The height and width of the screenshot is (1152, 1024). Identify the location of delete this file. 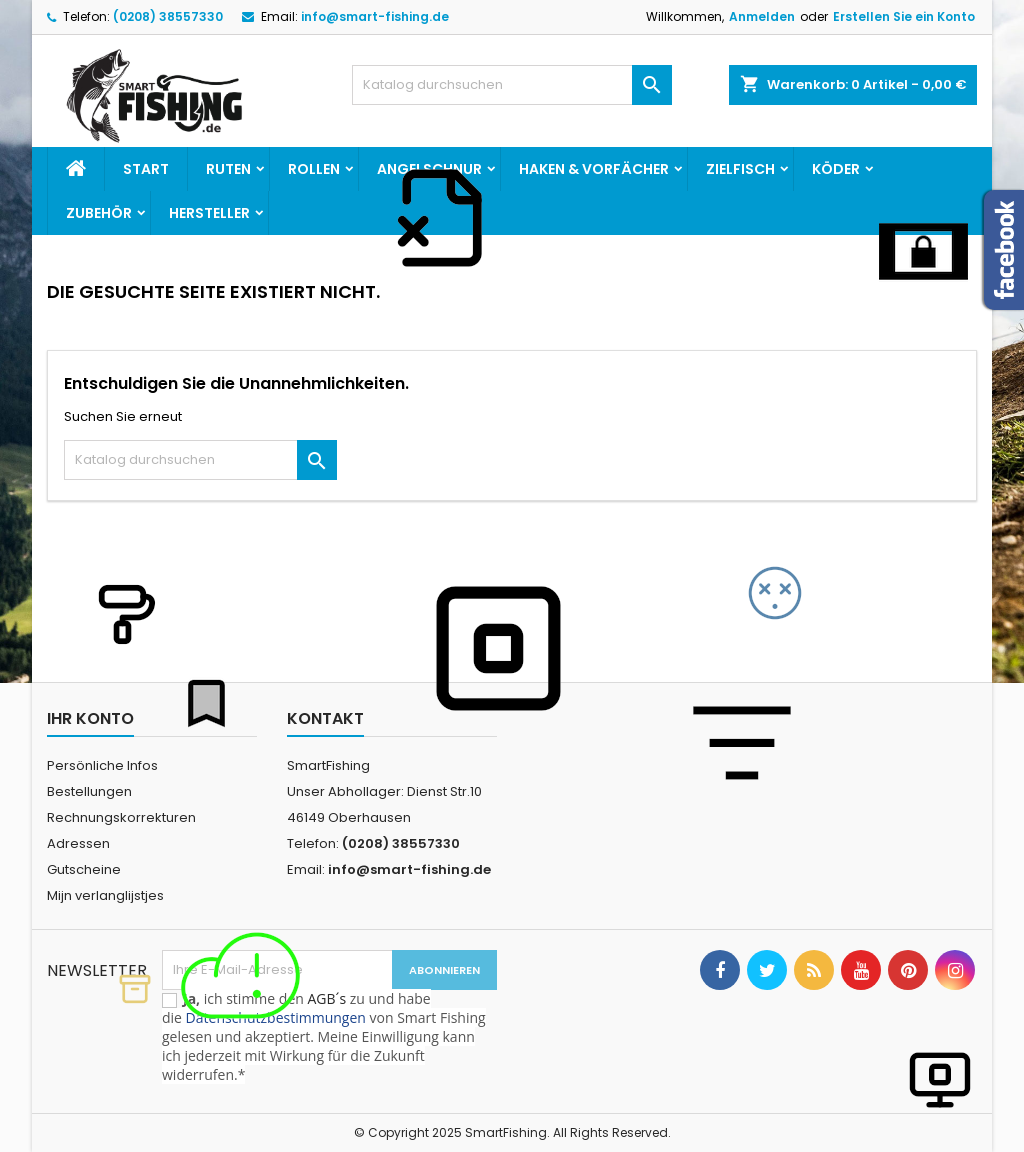
(442, 218).